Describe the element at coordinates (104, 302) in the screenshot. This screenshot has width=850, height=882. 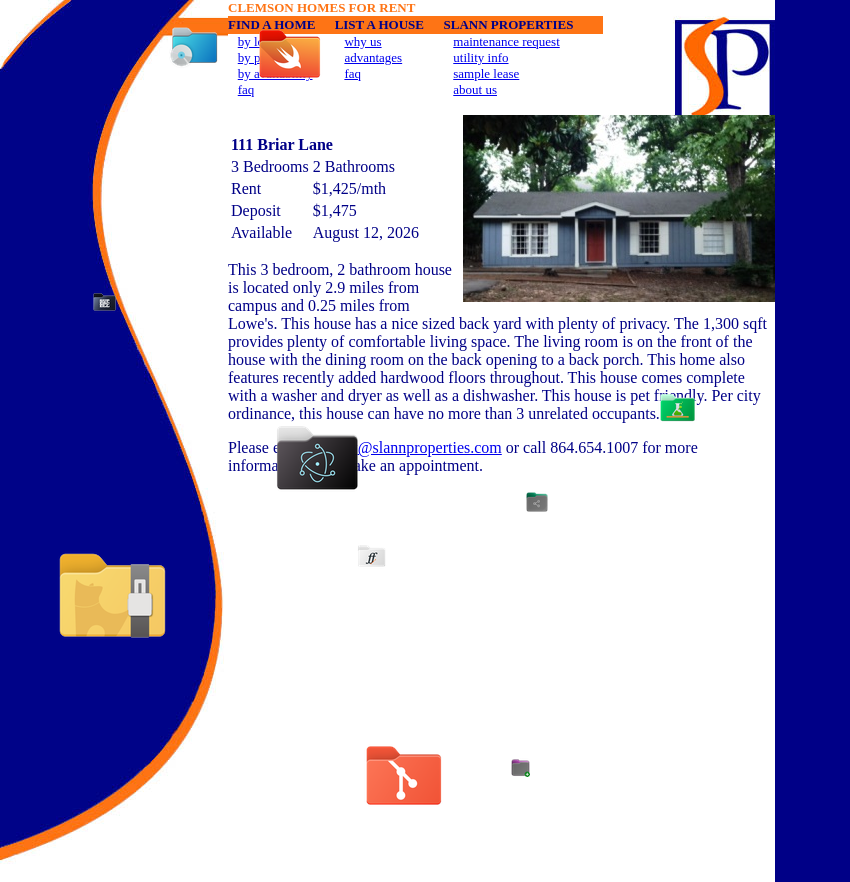
I see `open folder containing Supercell games` at that location.